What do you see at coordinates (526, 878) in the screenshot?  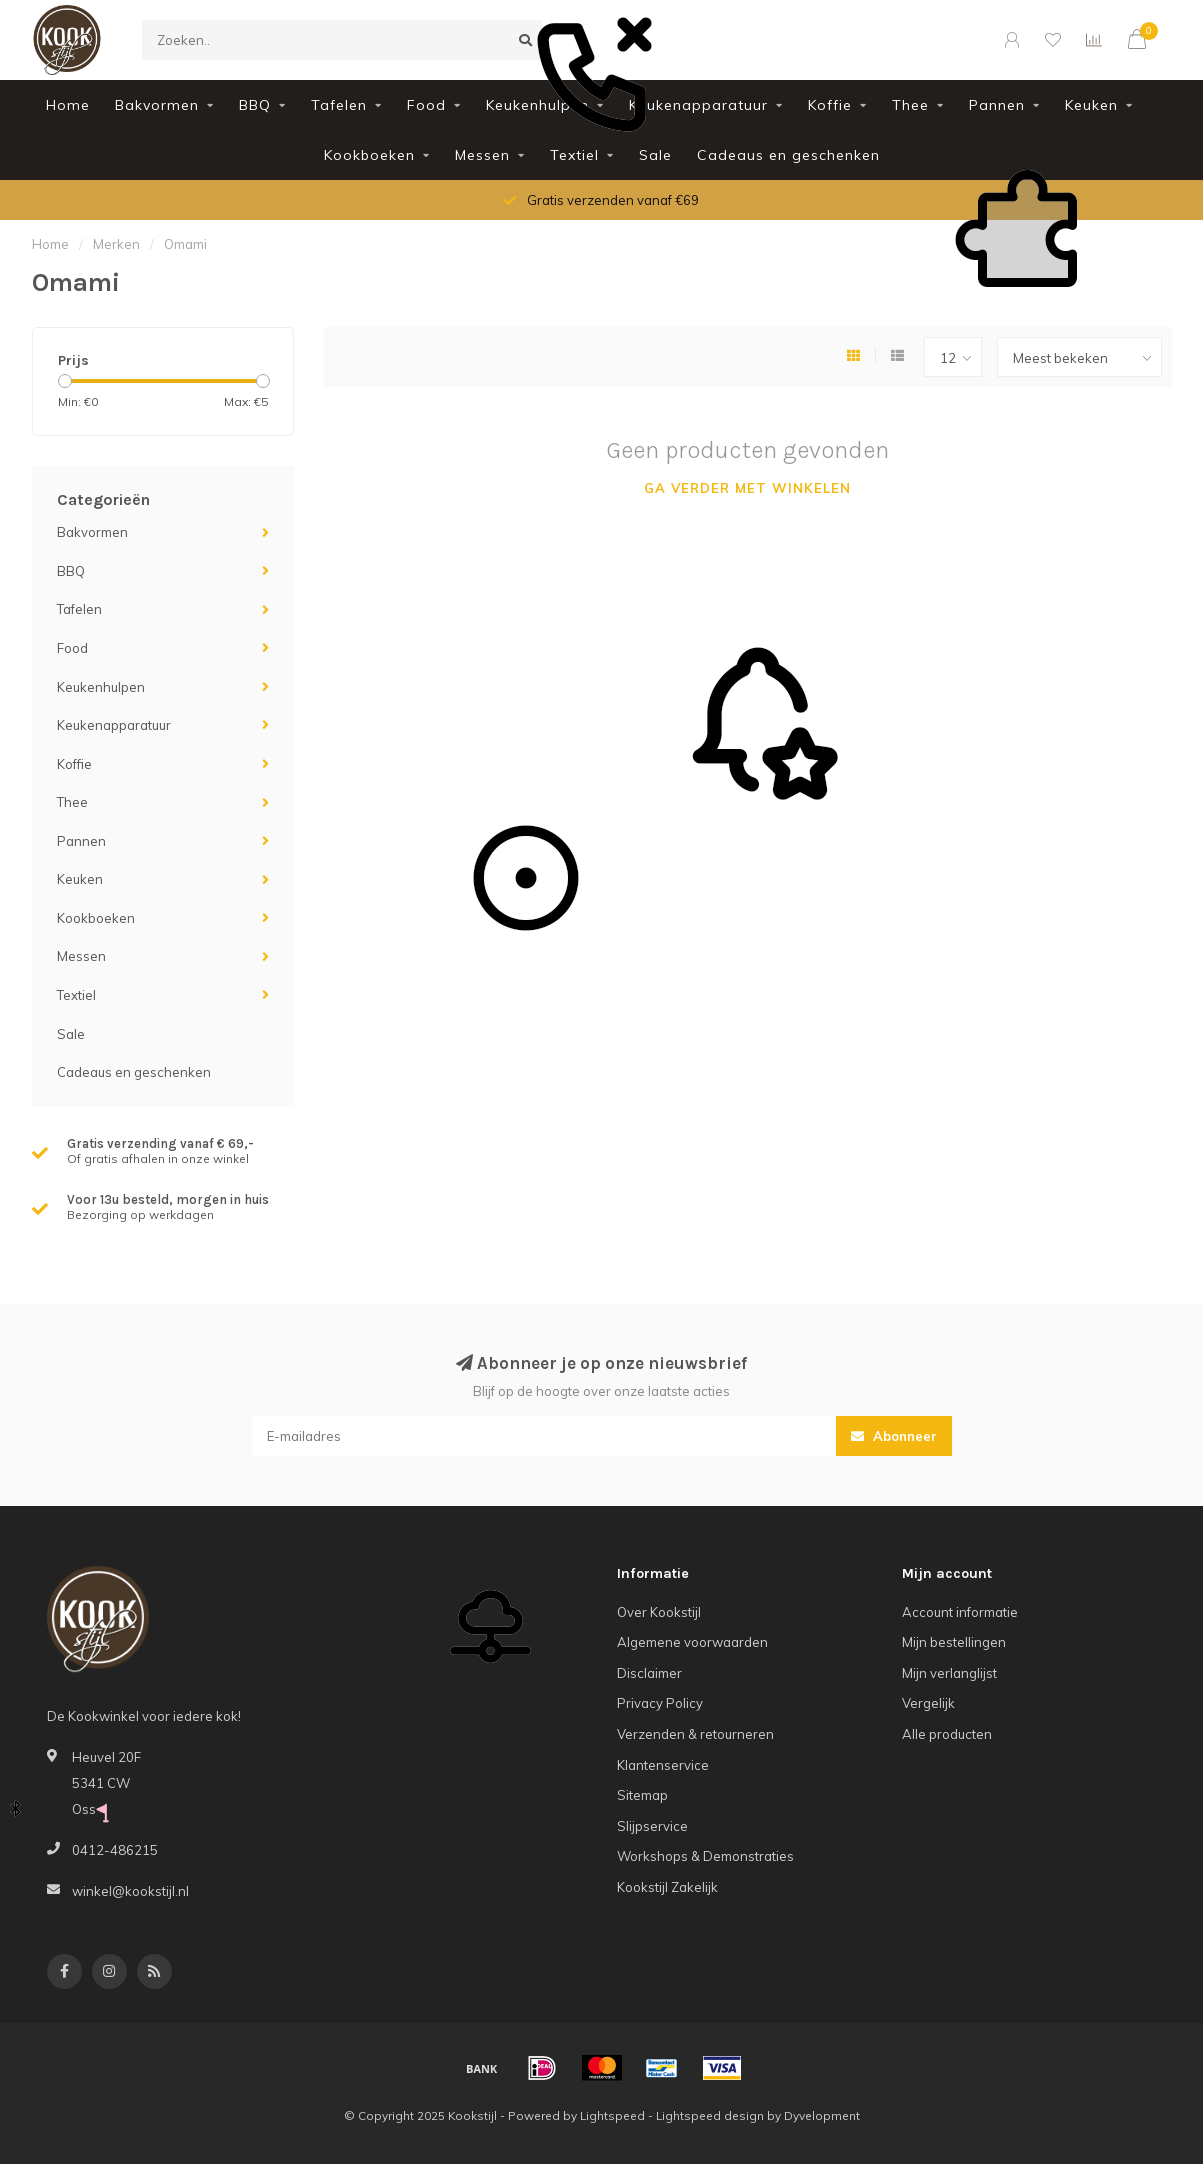 I see `select or mark an item as active` at bounding box center [526, 878].